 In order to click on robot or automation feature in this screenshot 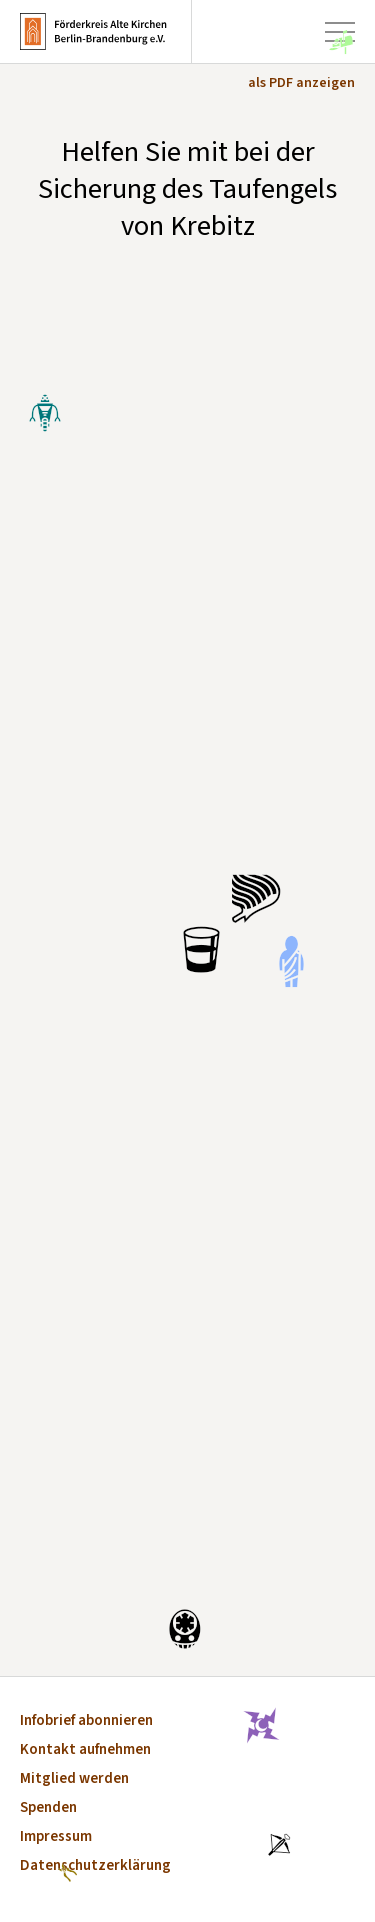, I will do `click(45, 413)`.